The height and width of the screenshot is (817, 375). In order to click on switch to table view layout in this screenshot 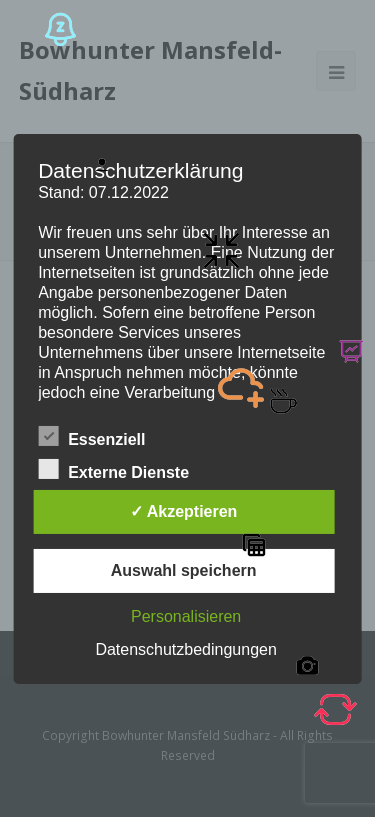, I will do `click(254, 545)`.